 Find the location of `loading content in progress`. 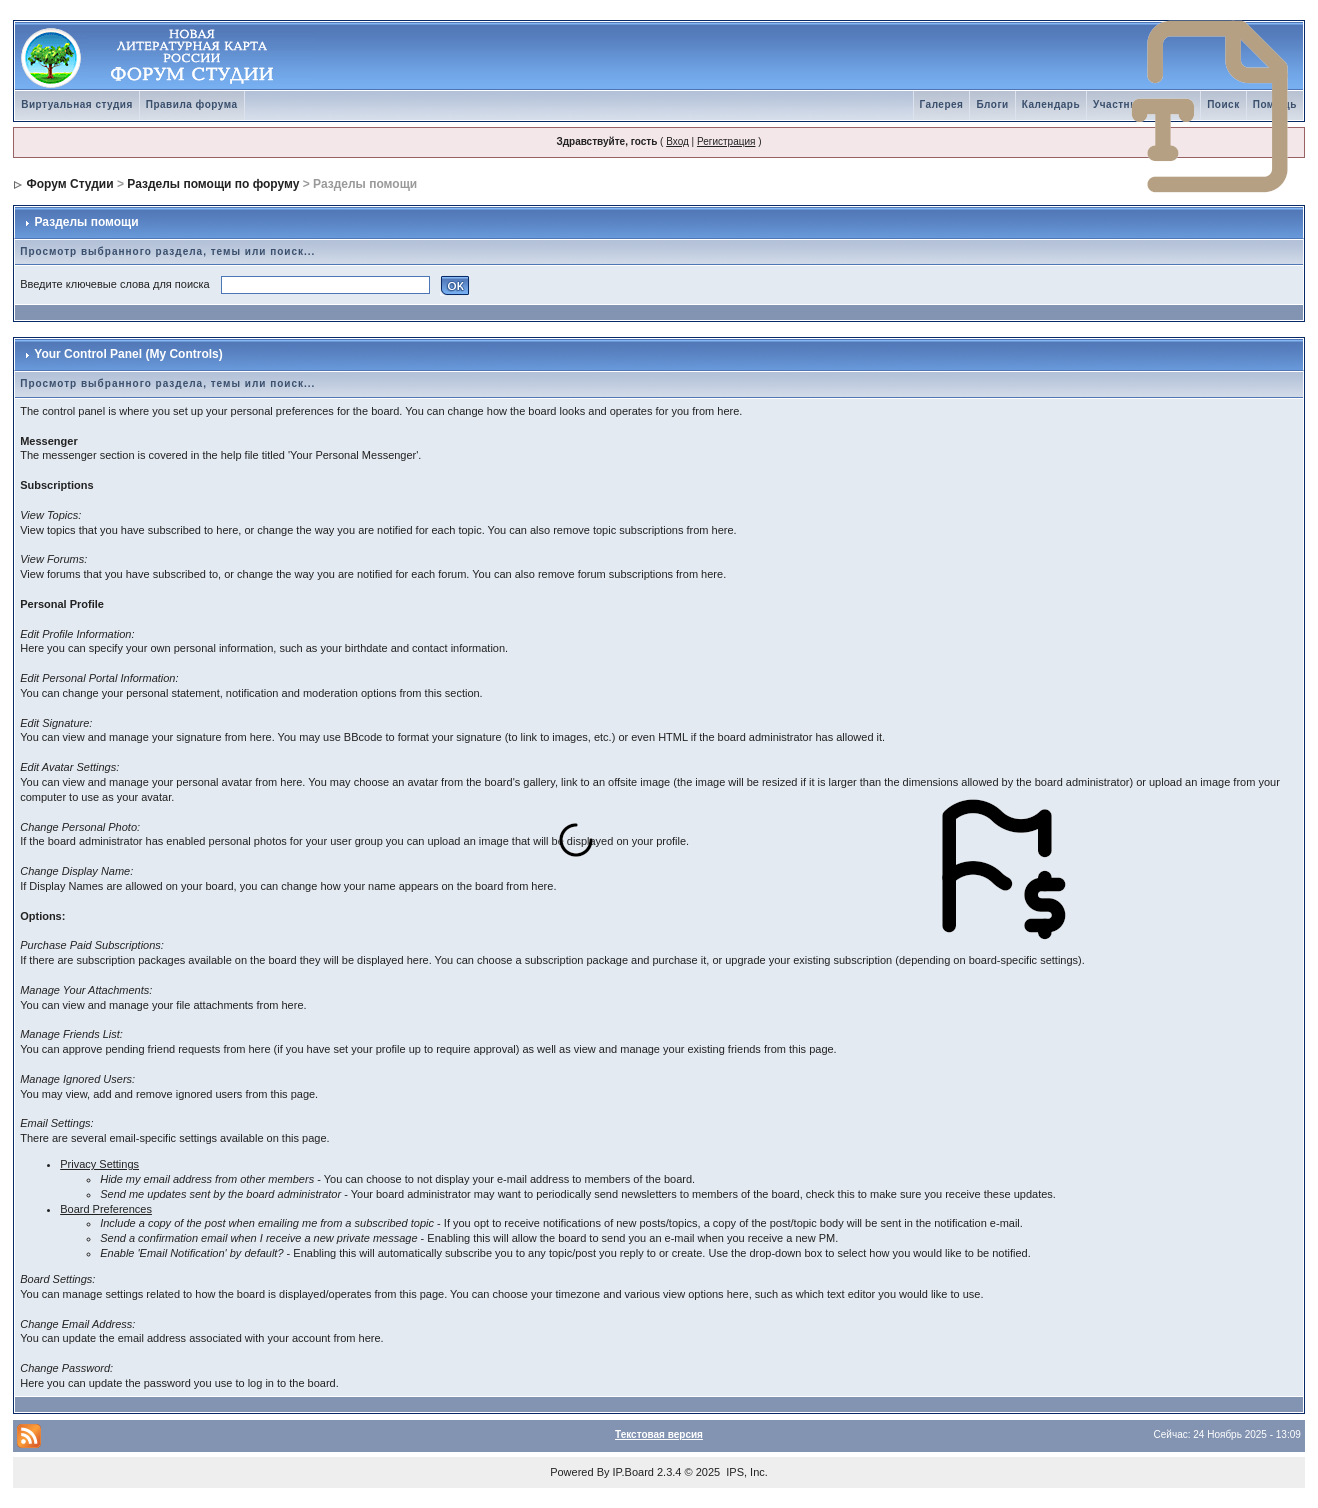

loading content in progress is located at coordinates (576, 840).